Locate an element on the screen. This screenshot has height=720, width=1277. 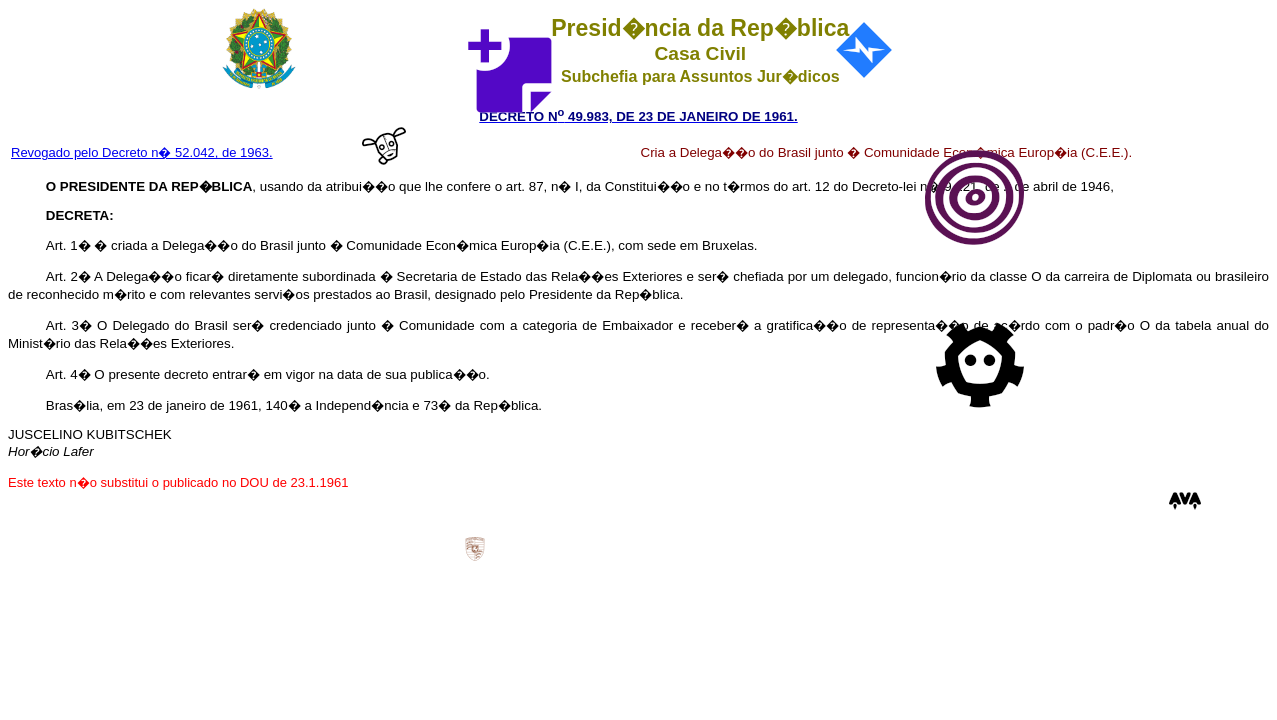
optuna hyperparameter optimization framework logo is located at coordinates (974, 197).